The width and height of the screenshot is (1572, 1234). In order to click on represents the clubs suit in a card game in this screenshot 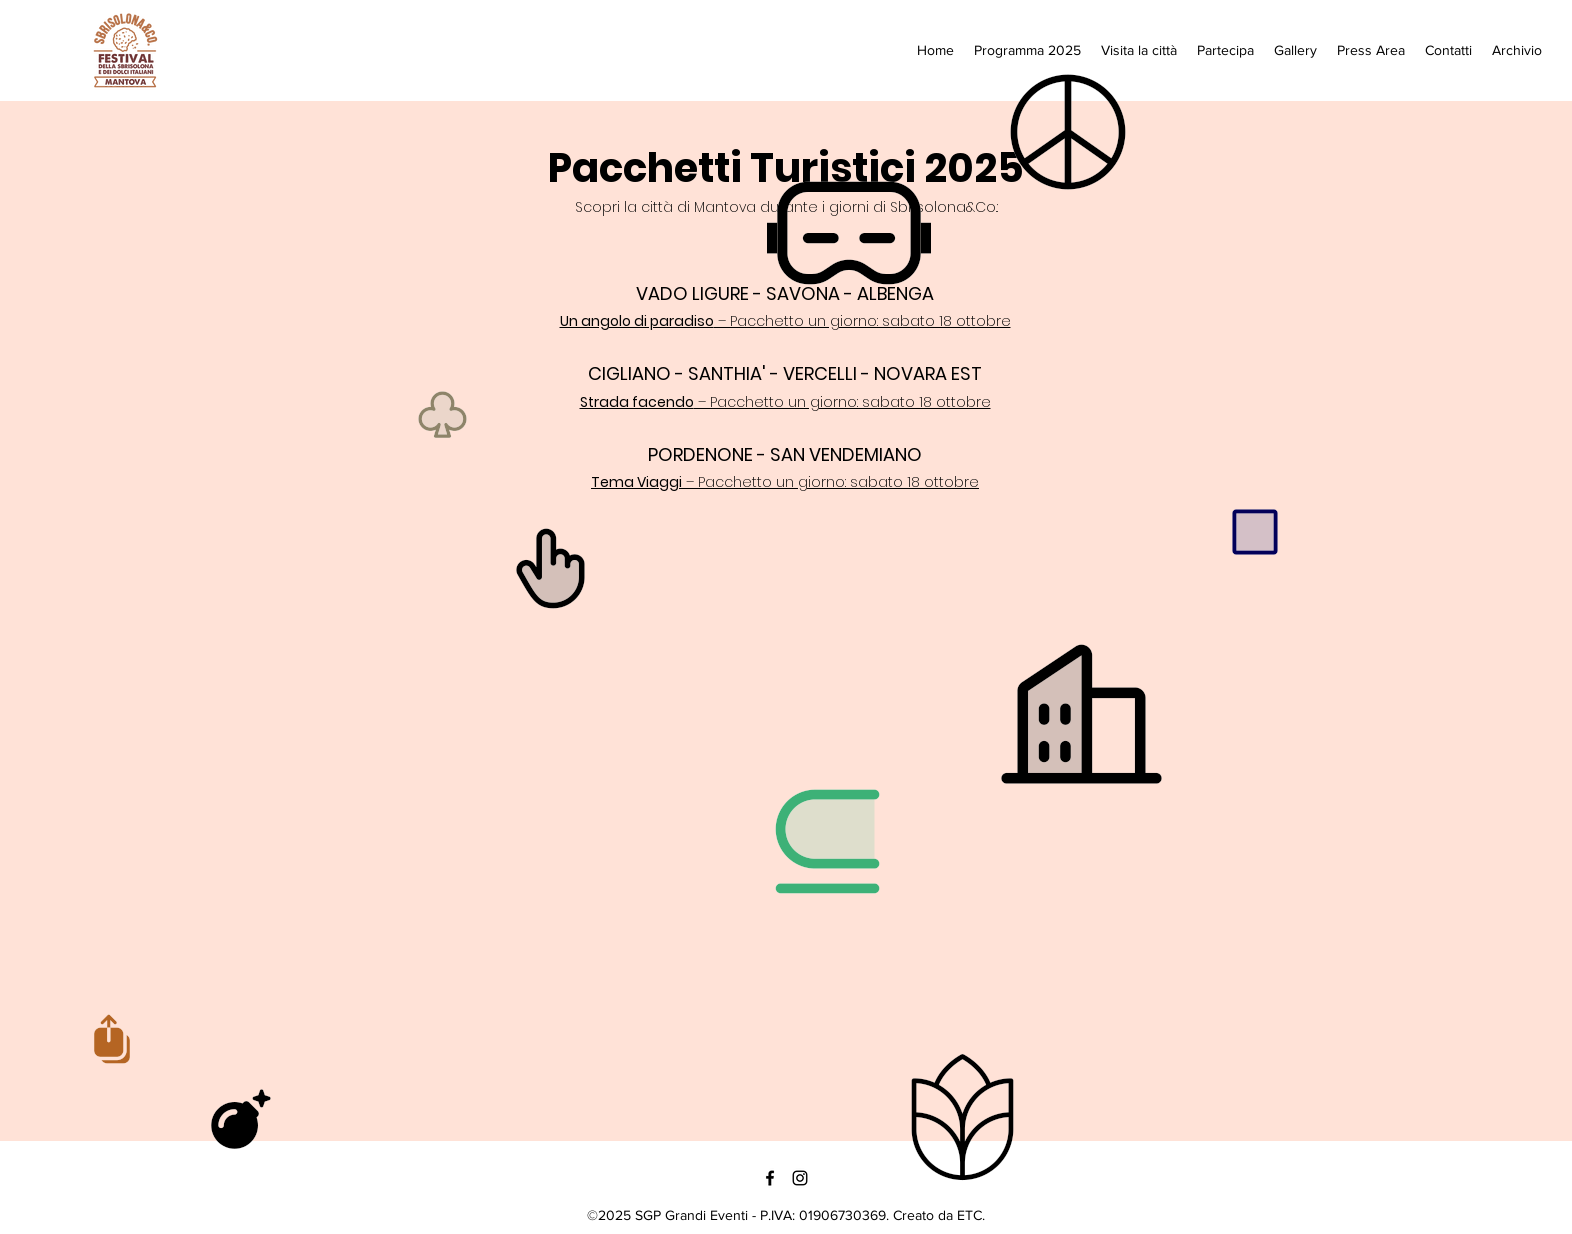, I will do `click(442, 415)`.